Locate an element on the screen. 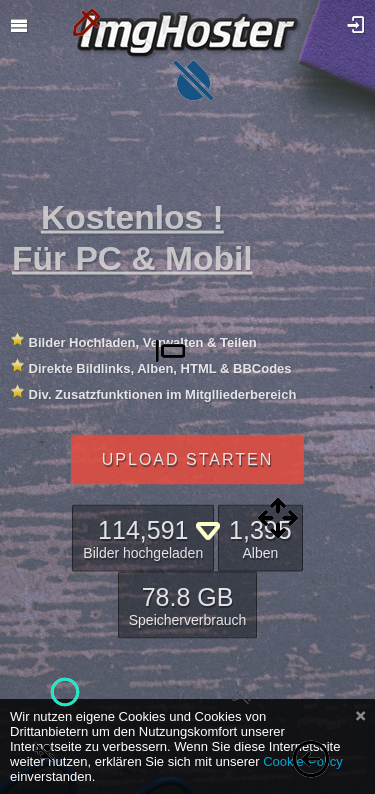 This screenshot has height=794, width=375. align text or content to the left is located at coordinates (170, 351).